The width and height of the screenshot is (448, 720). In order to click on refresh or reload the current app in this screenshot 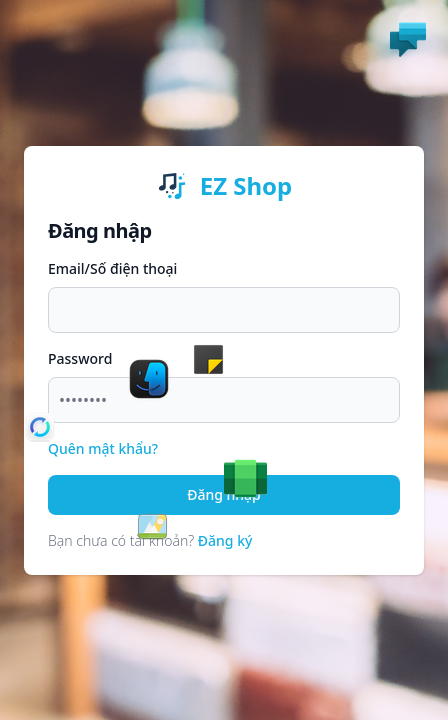, I will do `click(40, 427)`.